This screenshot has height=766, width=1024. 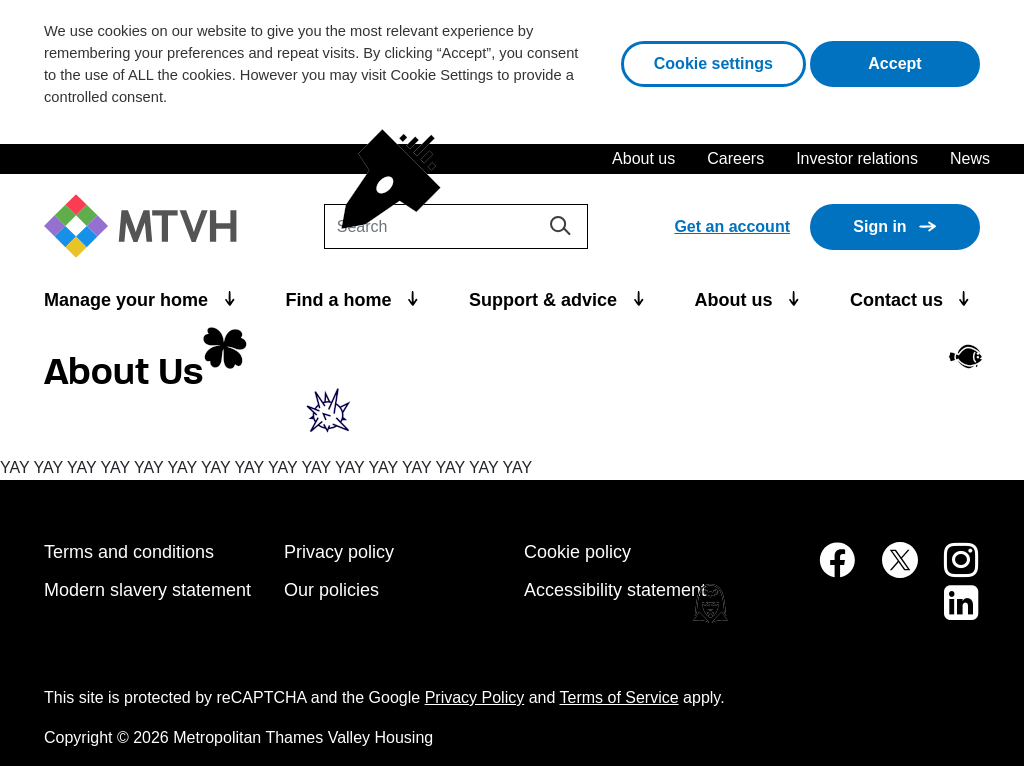 I want to click on sea urchin creature in a game inventory, so click(x=328, y=410).